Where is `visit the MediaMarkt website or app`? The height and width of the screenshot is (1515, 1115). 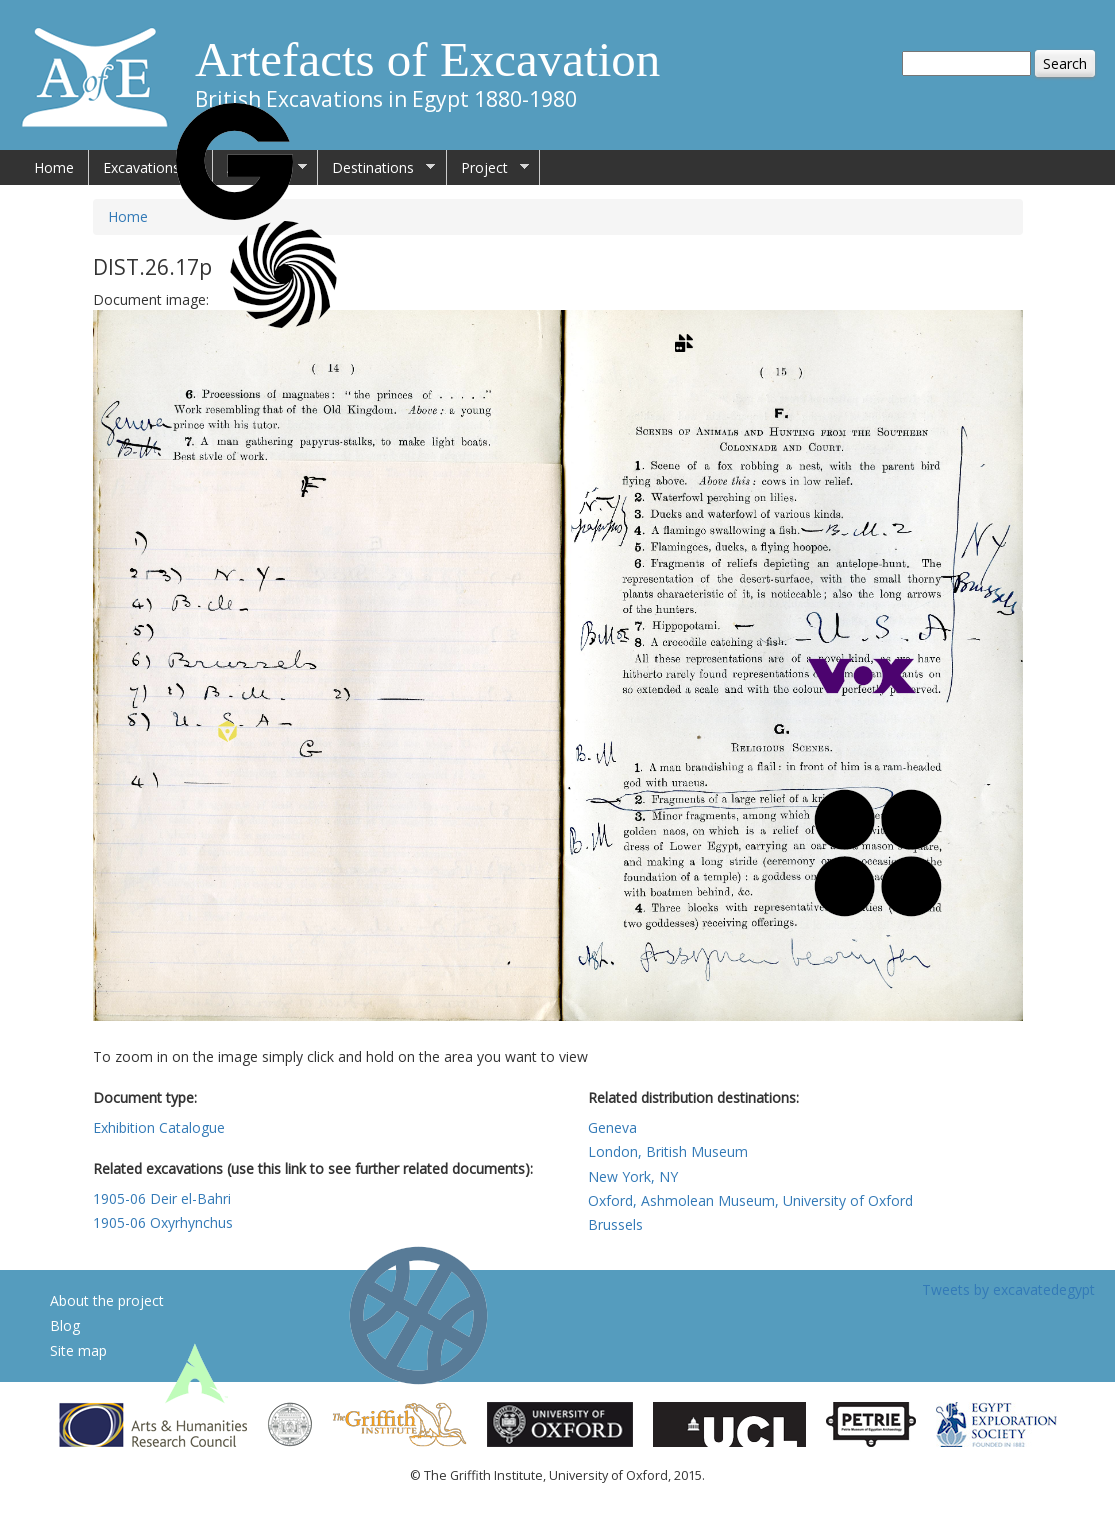
visit the MediaMarkt website or app is located at coordinates (283, 274).